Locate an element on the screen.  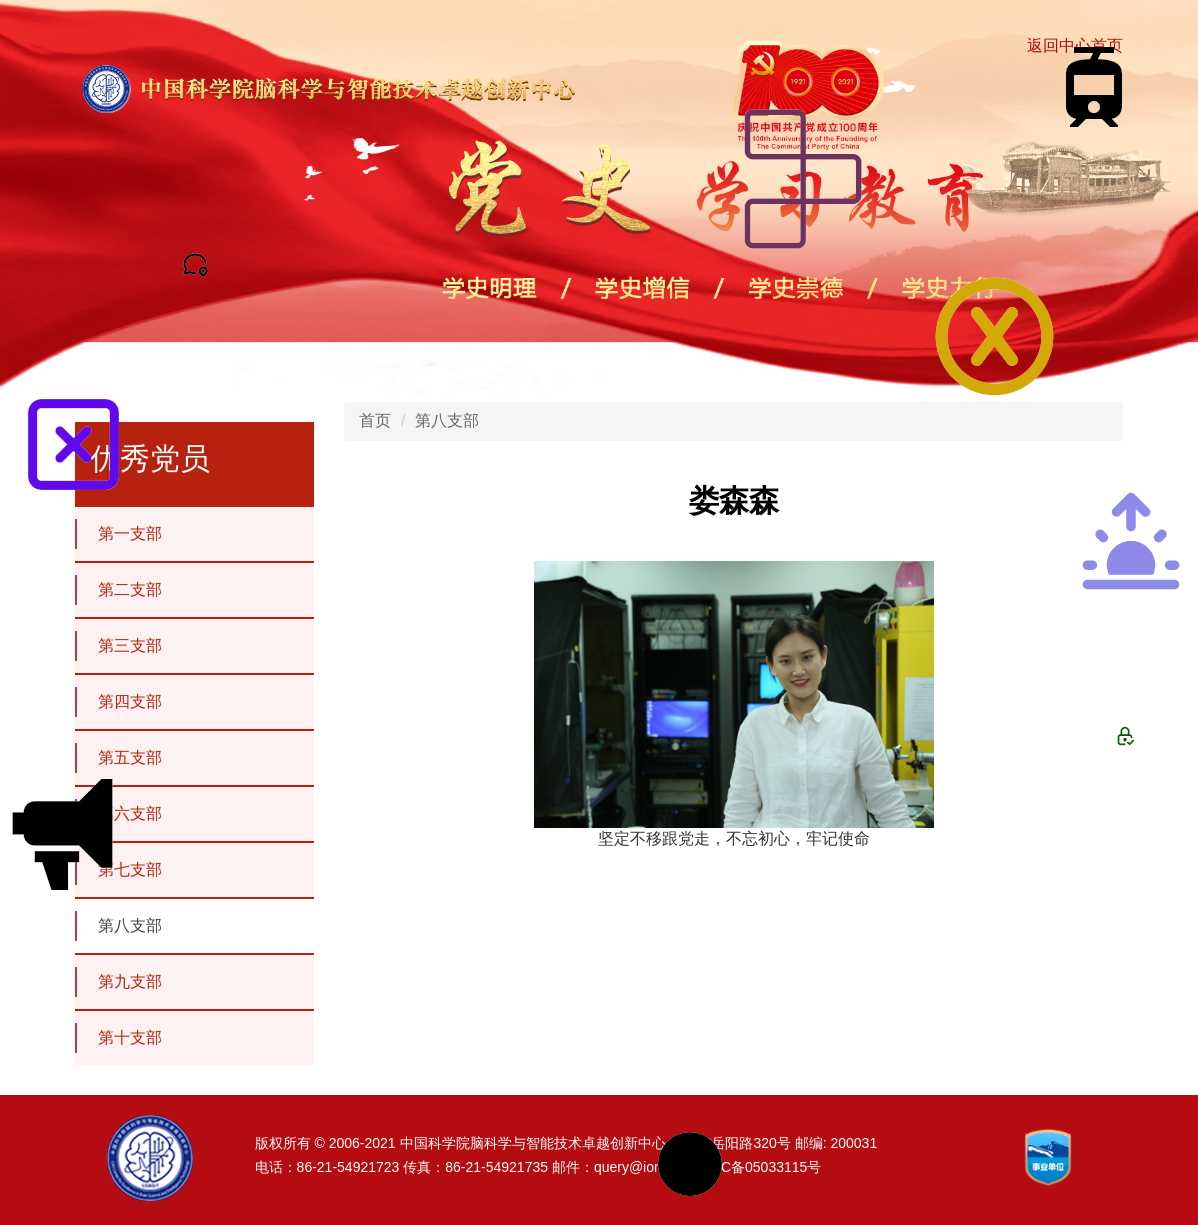
indicates secure or verified connection is located at coordinates (1125, 736).